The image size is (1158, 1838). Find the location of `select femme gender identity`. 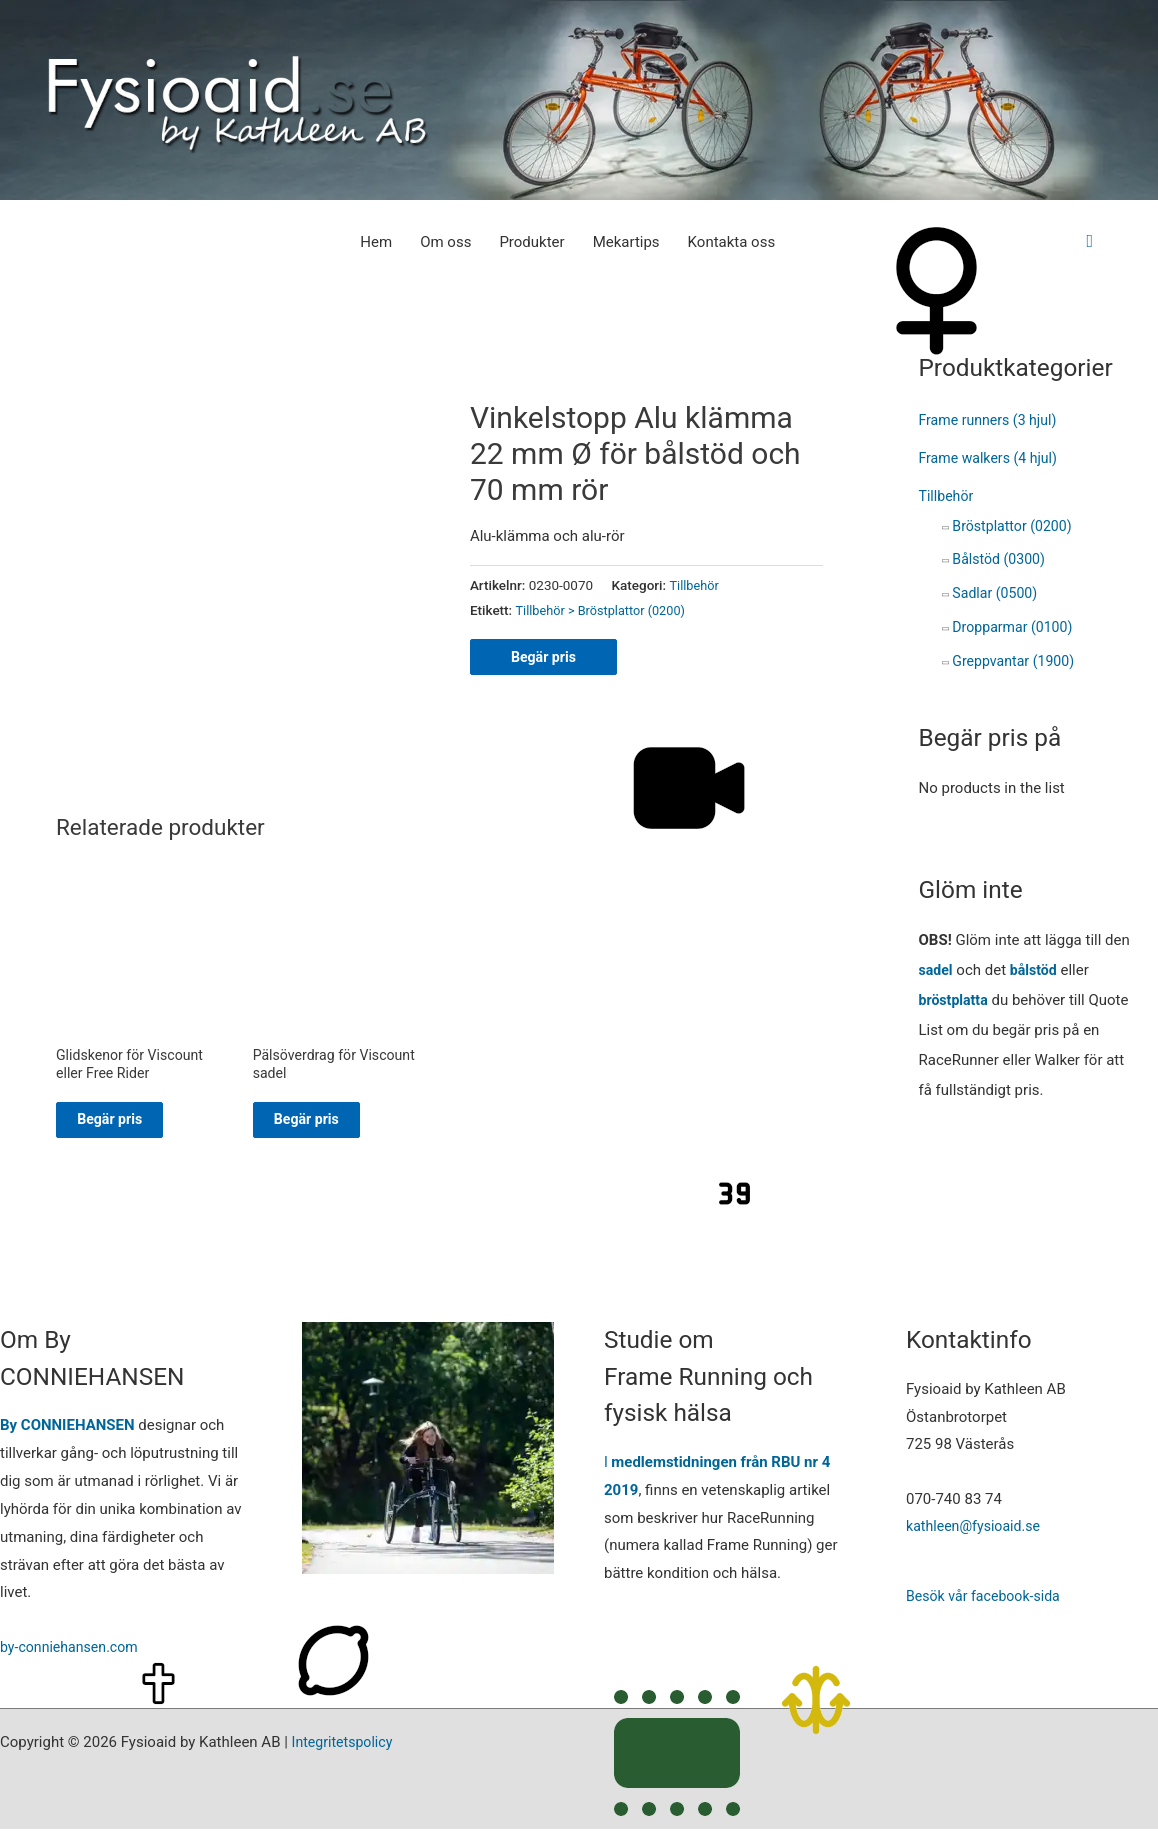

select femme gender identity is located at coordinates (936, 287).